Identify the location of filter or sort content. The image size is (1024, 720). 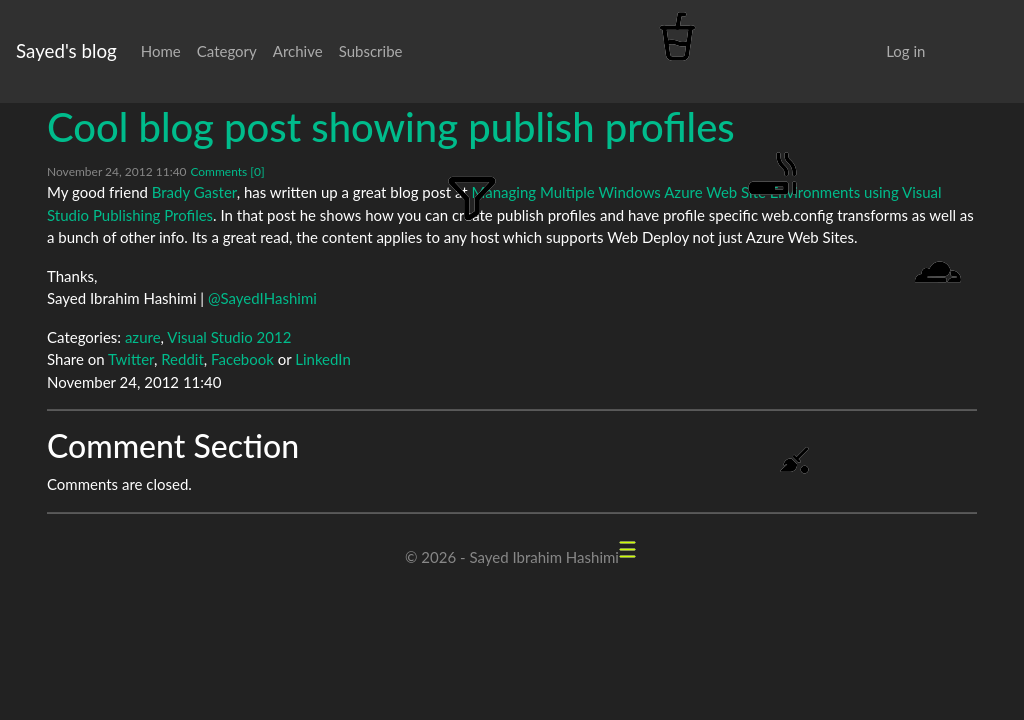
(472, 197).